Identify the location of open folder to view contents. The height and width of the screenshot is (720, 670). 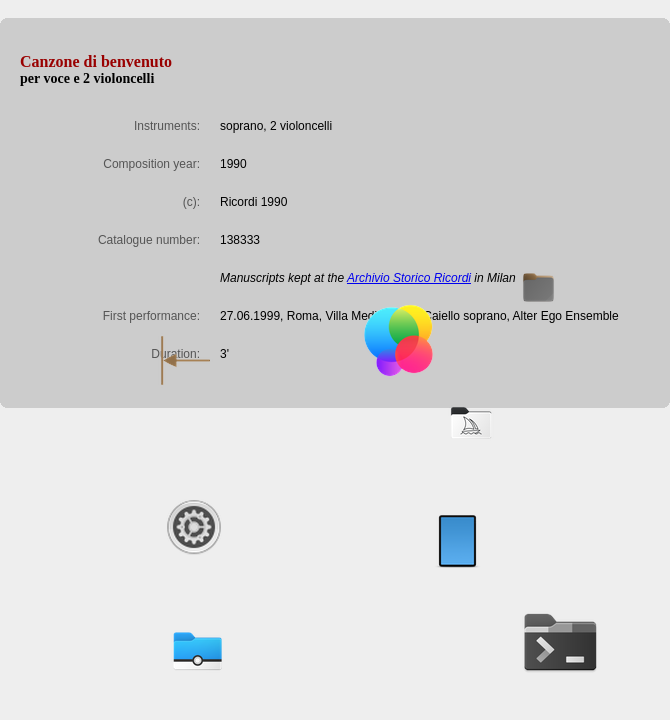
(538, 287).